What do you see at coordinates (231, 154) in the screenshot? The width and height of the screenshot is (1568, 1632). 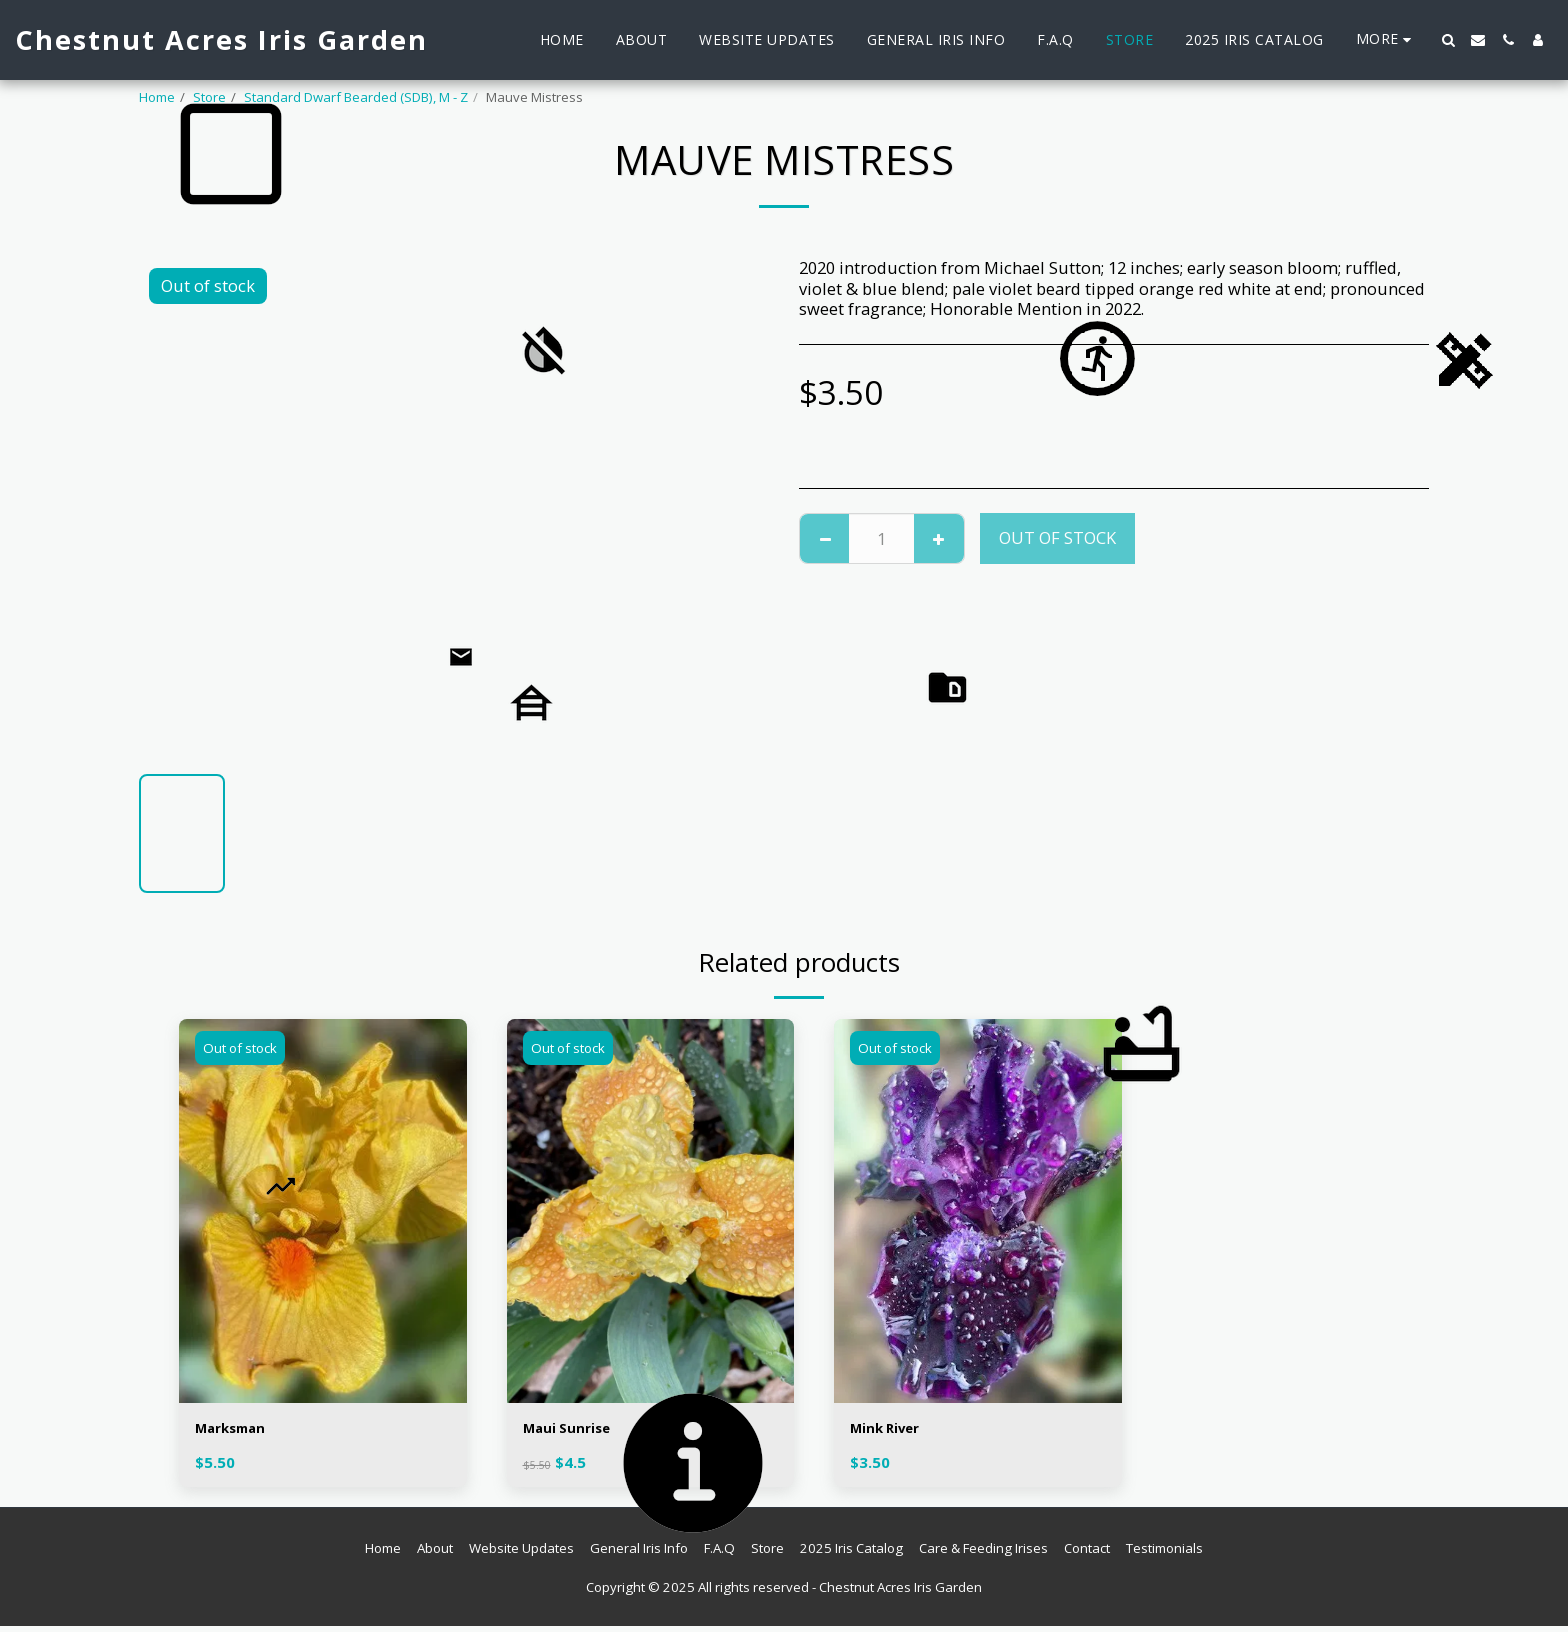 I see `select or deselect an item` at bounding box center [231, 154].